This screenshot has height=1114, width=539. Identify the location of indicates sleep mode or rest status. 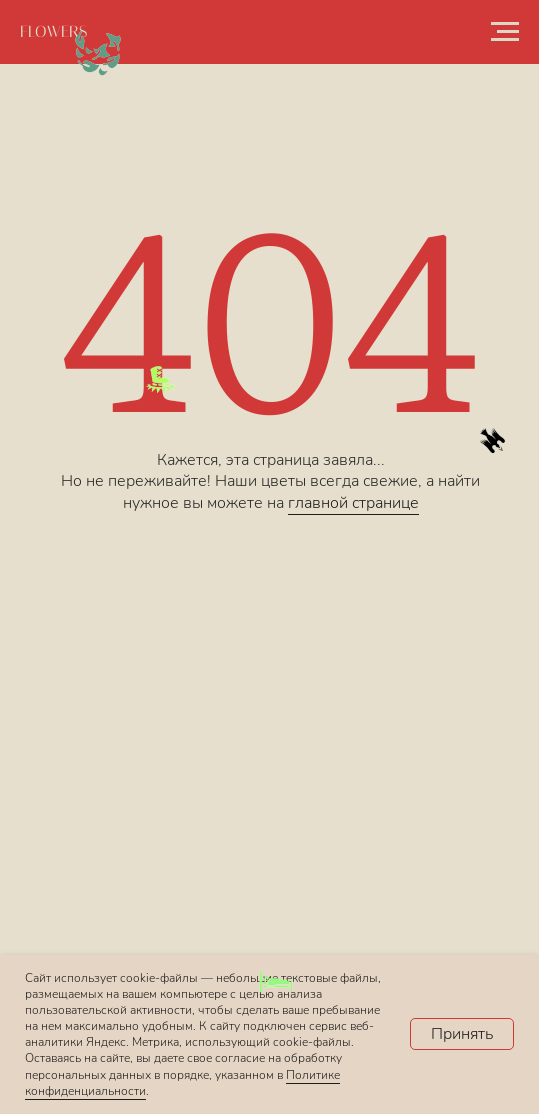
(276, 978).